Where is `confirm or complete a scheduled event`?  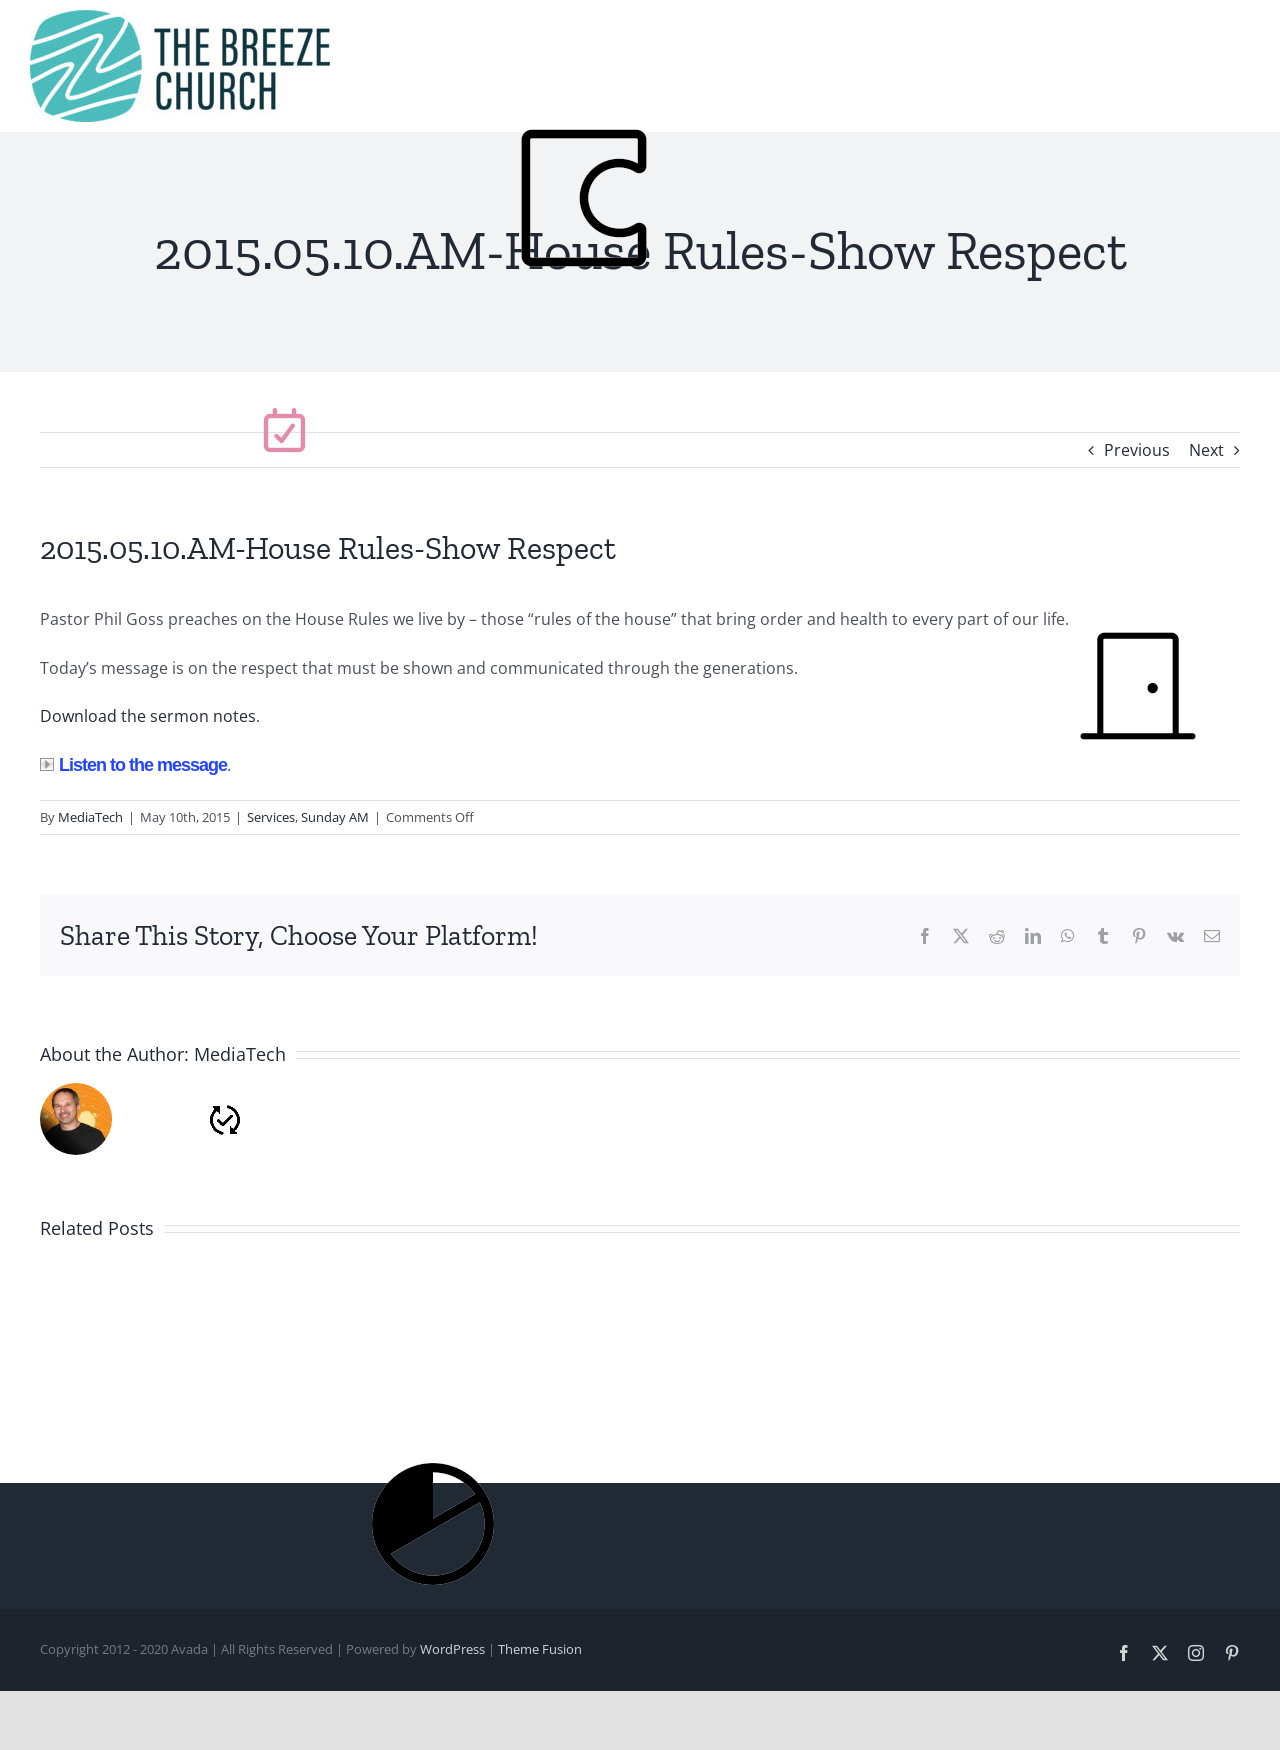
confirm or complete a scheduled event is located at coordinates (284, 431).